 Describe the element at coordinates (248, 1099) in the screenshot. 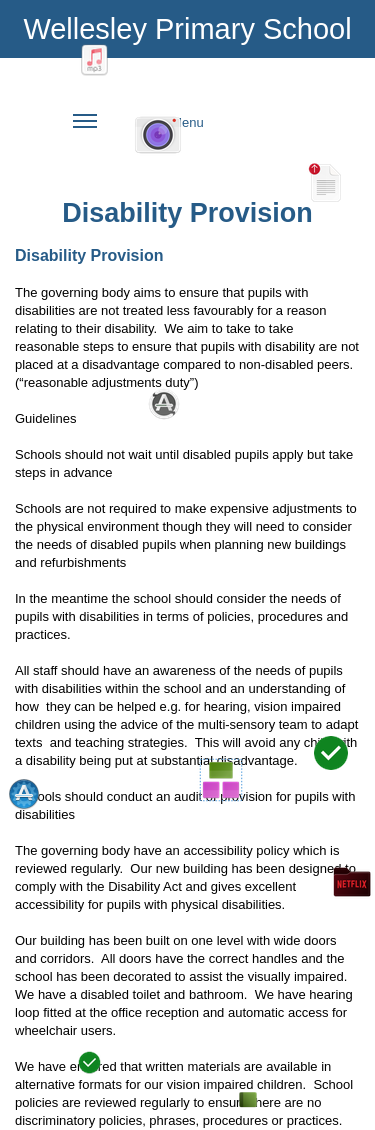

I see `access desktop folder` at that location.